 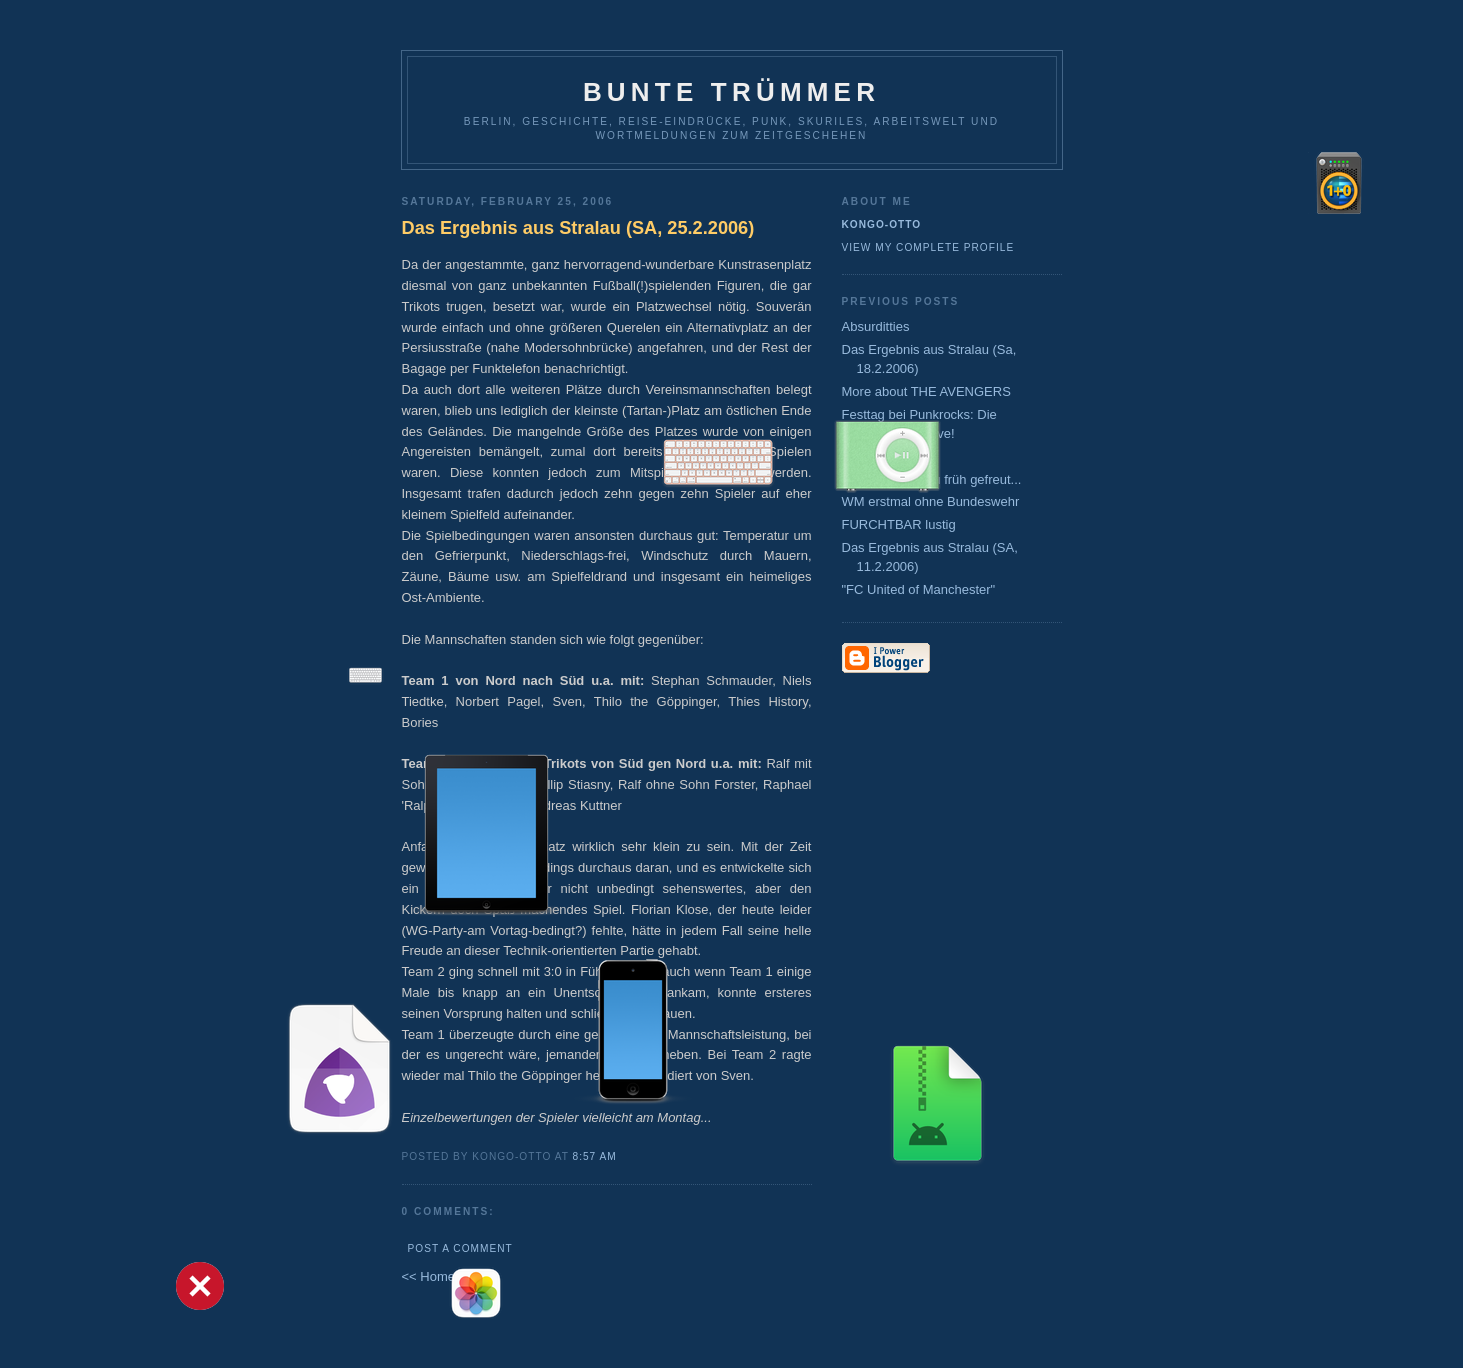 What do you see at coordinates (486, 832) in the screenshot?
I see `iPad device connected to your system` at bounding box center [486, 832].